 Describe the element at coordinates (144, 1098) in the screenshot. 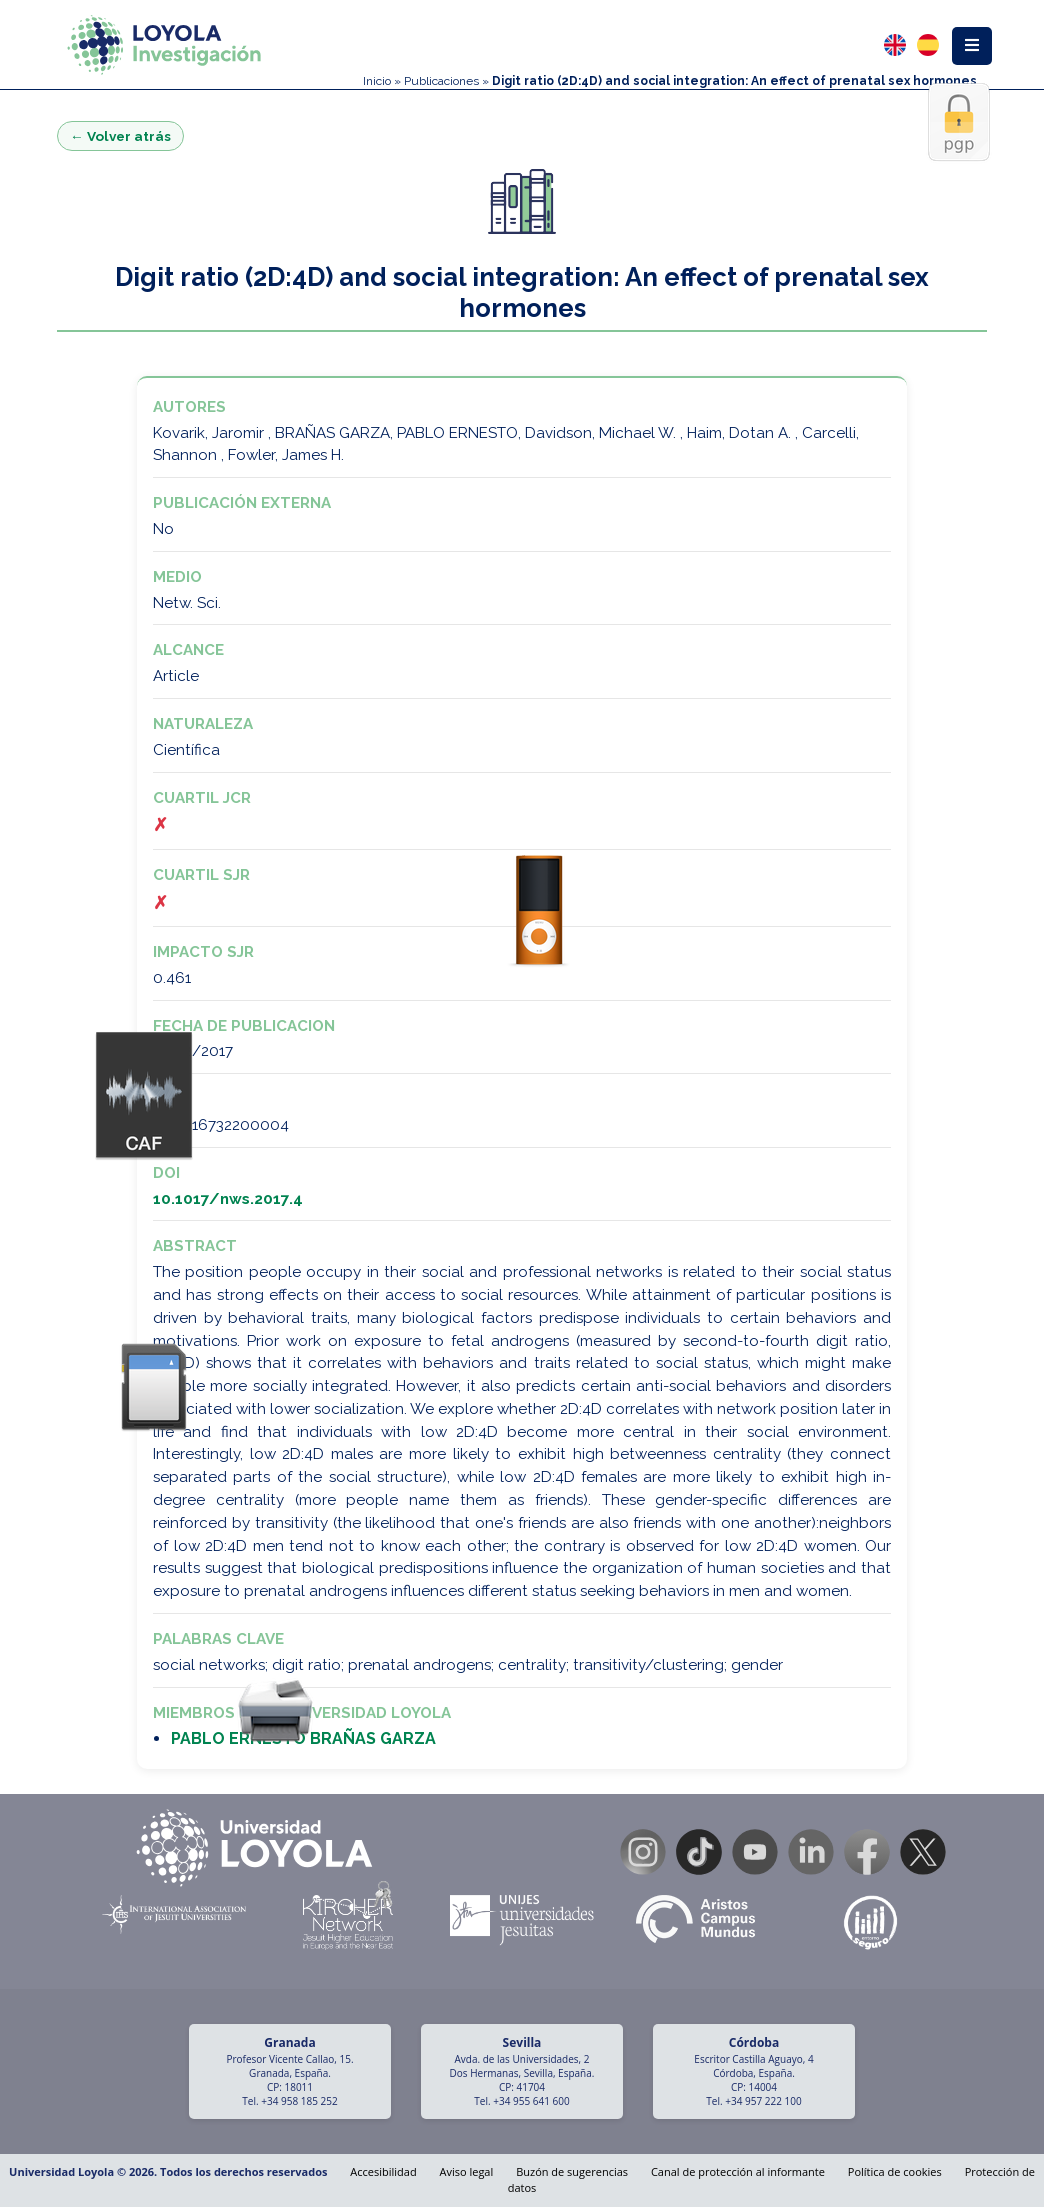

I see `a core audio format (.caf) file in GarageBand` at that location.